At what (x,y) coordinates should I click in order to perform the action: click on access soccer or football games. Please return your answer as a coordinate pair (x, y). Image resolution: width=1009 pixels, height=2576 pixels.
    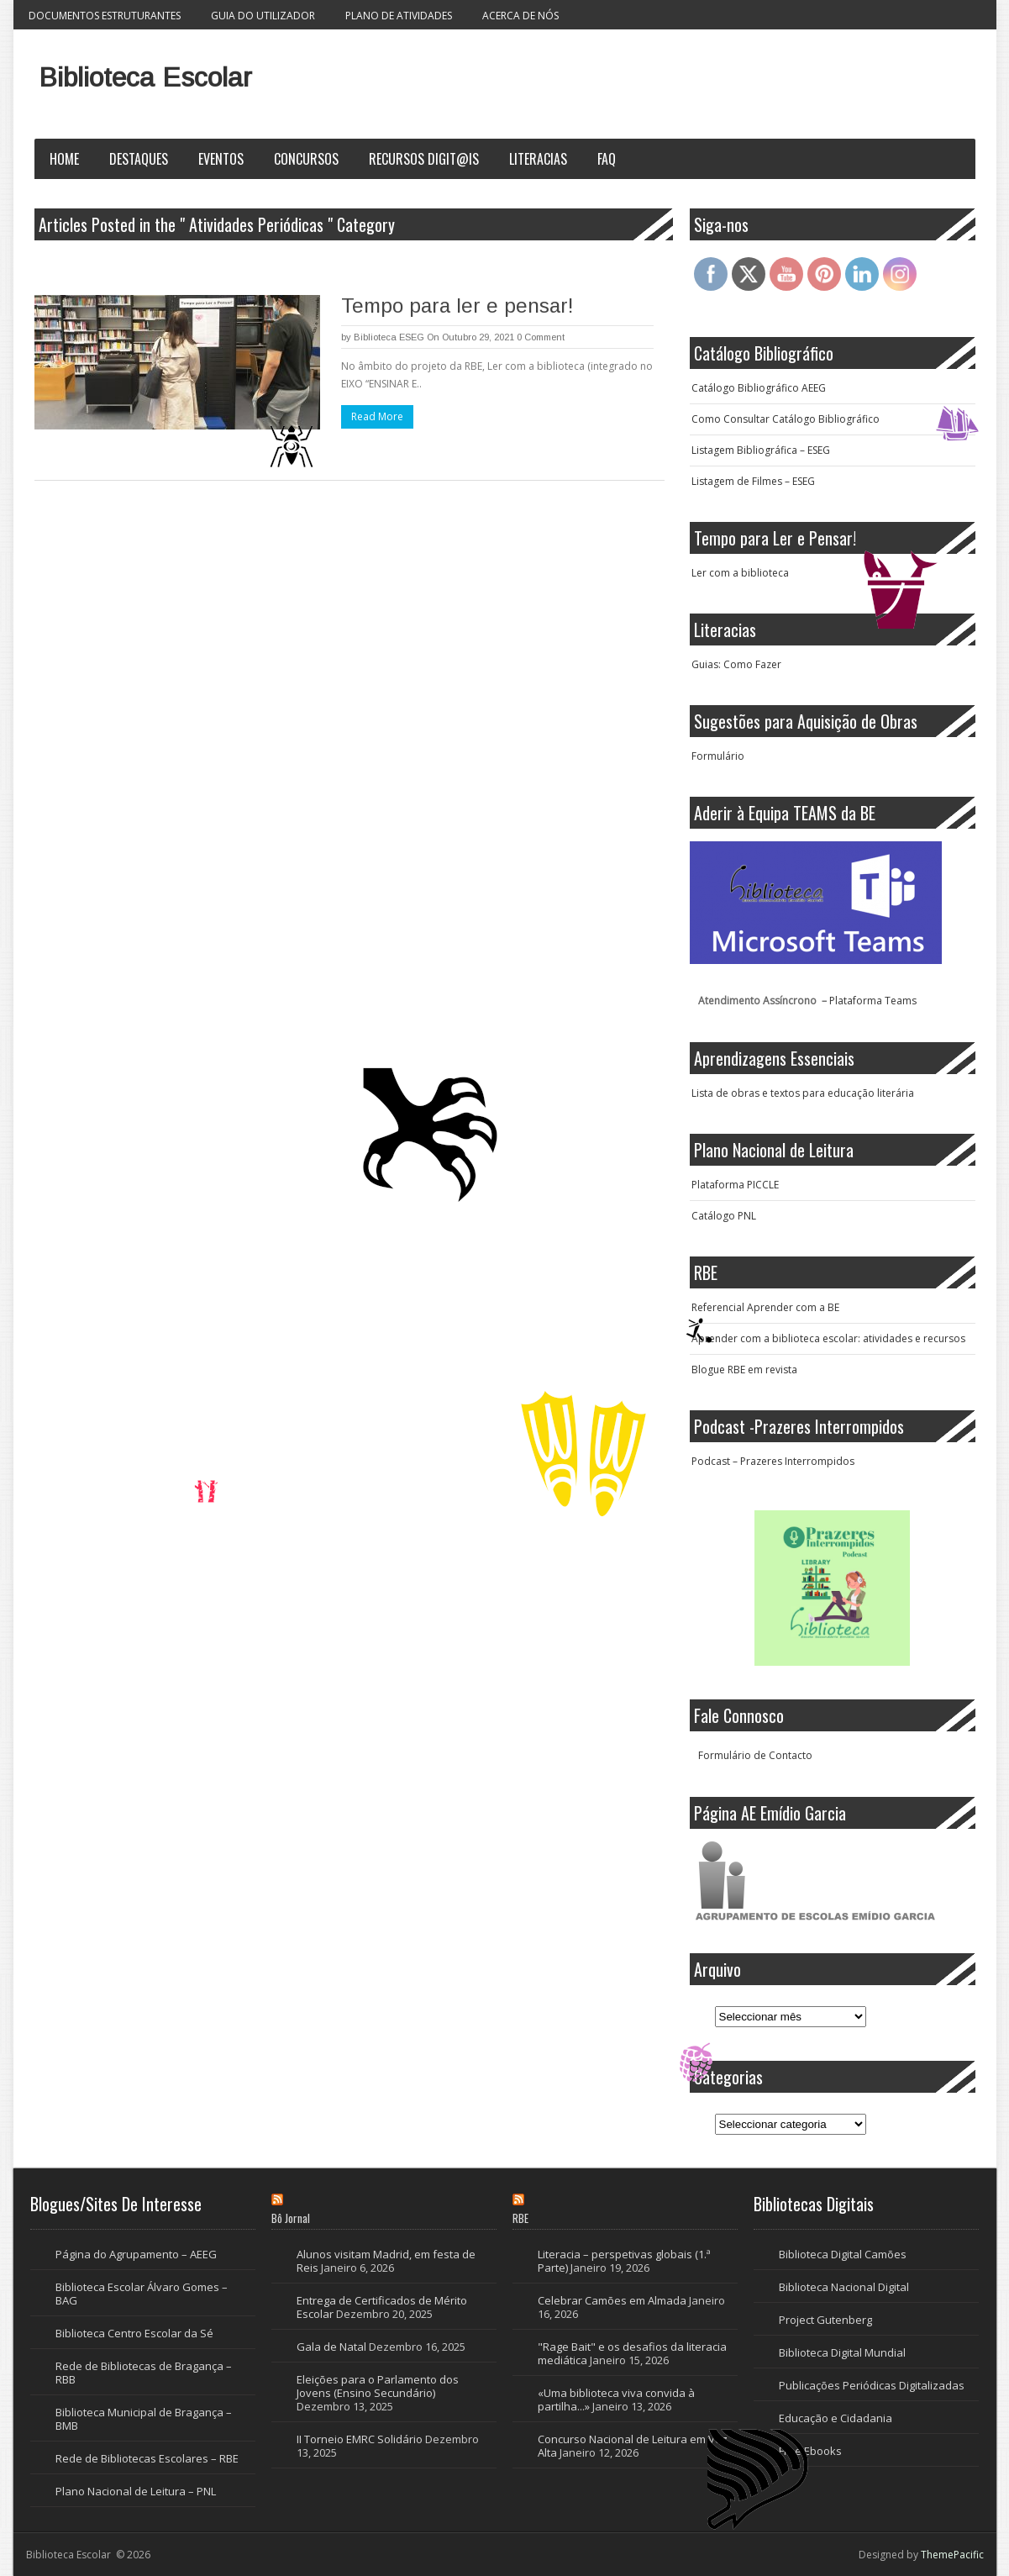
    Looking at the image, I should click on (699, 1330).